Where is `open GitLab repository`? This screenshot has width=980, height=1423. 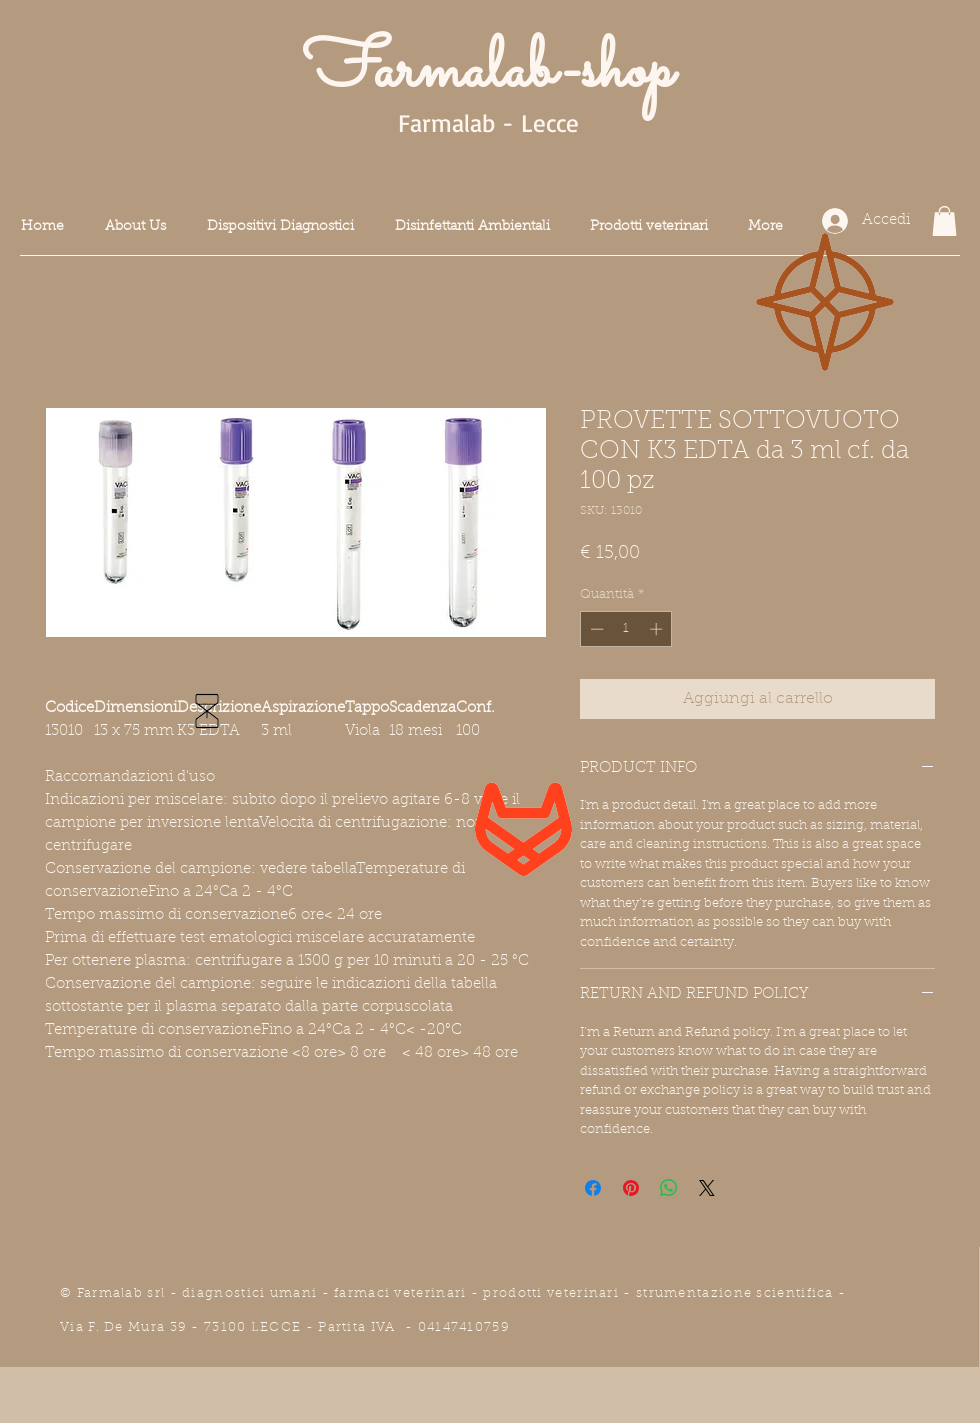
open GitLab repository is located at coordinates (523, 827).